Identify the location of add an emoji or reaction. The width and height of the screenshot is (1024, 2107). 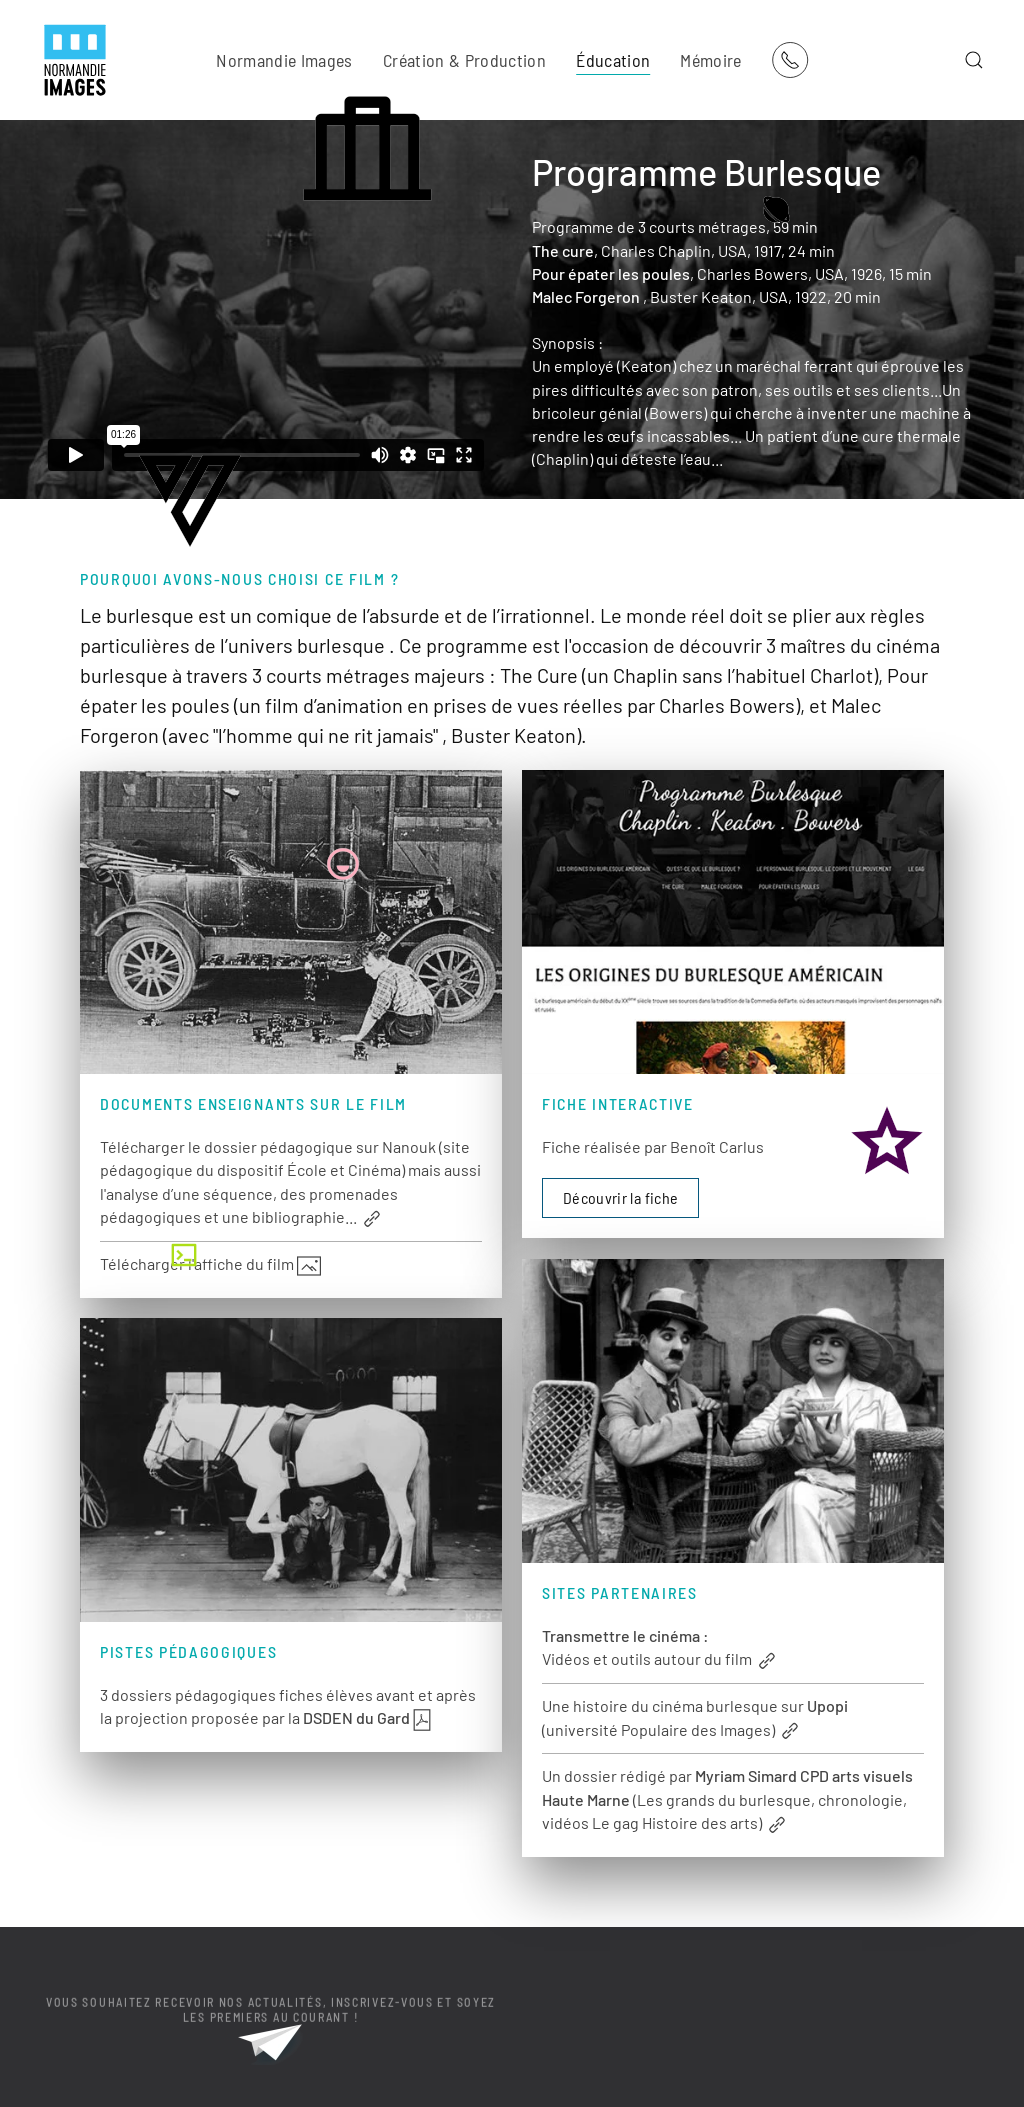
(343, 864).